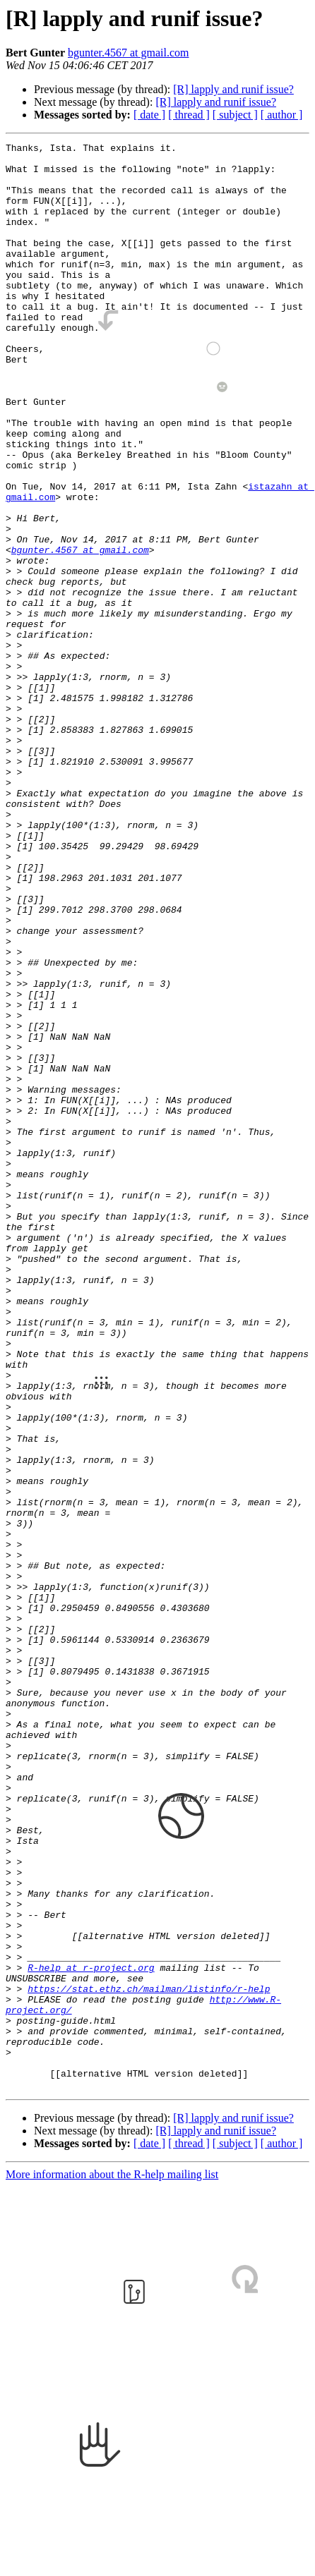 This screenshot has width=315, height=2576. Describe the element at coordinates (99, 2444) in the screenshot. I see `access privacy settings` at that location.